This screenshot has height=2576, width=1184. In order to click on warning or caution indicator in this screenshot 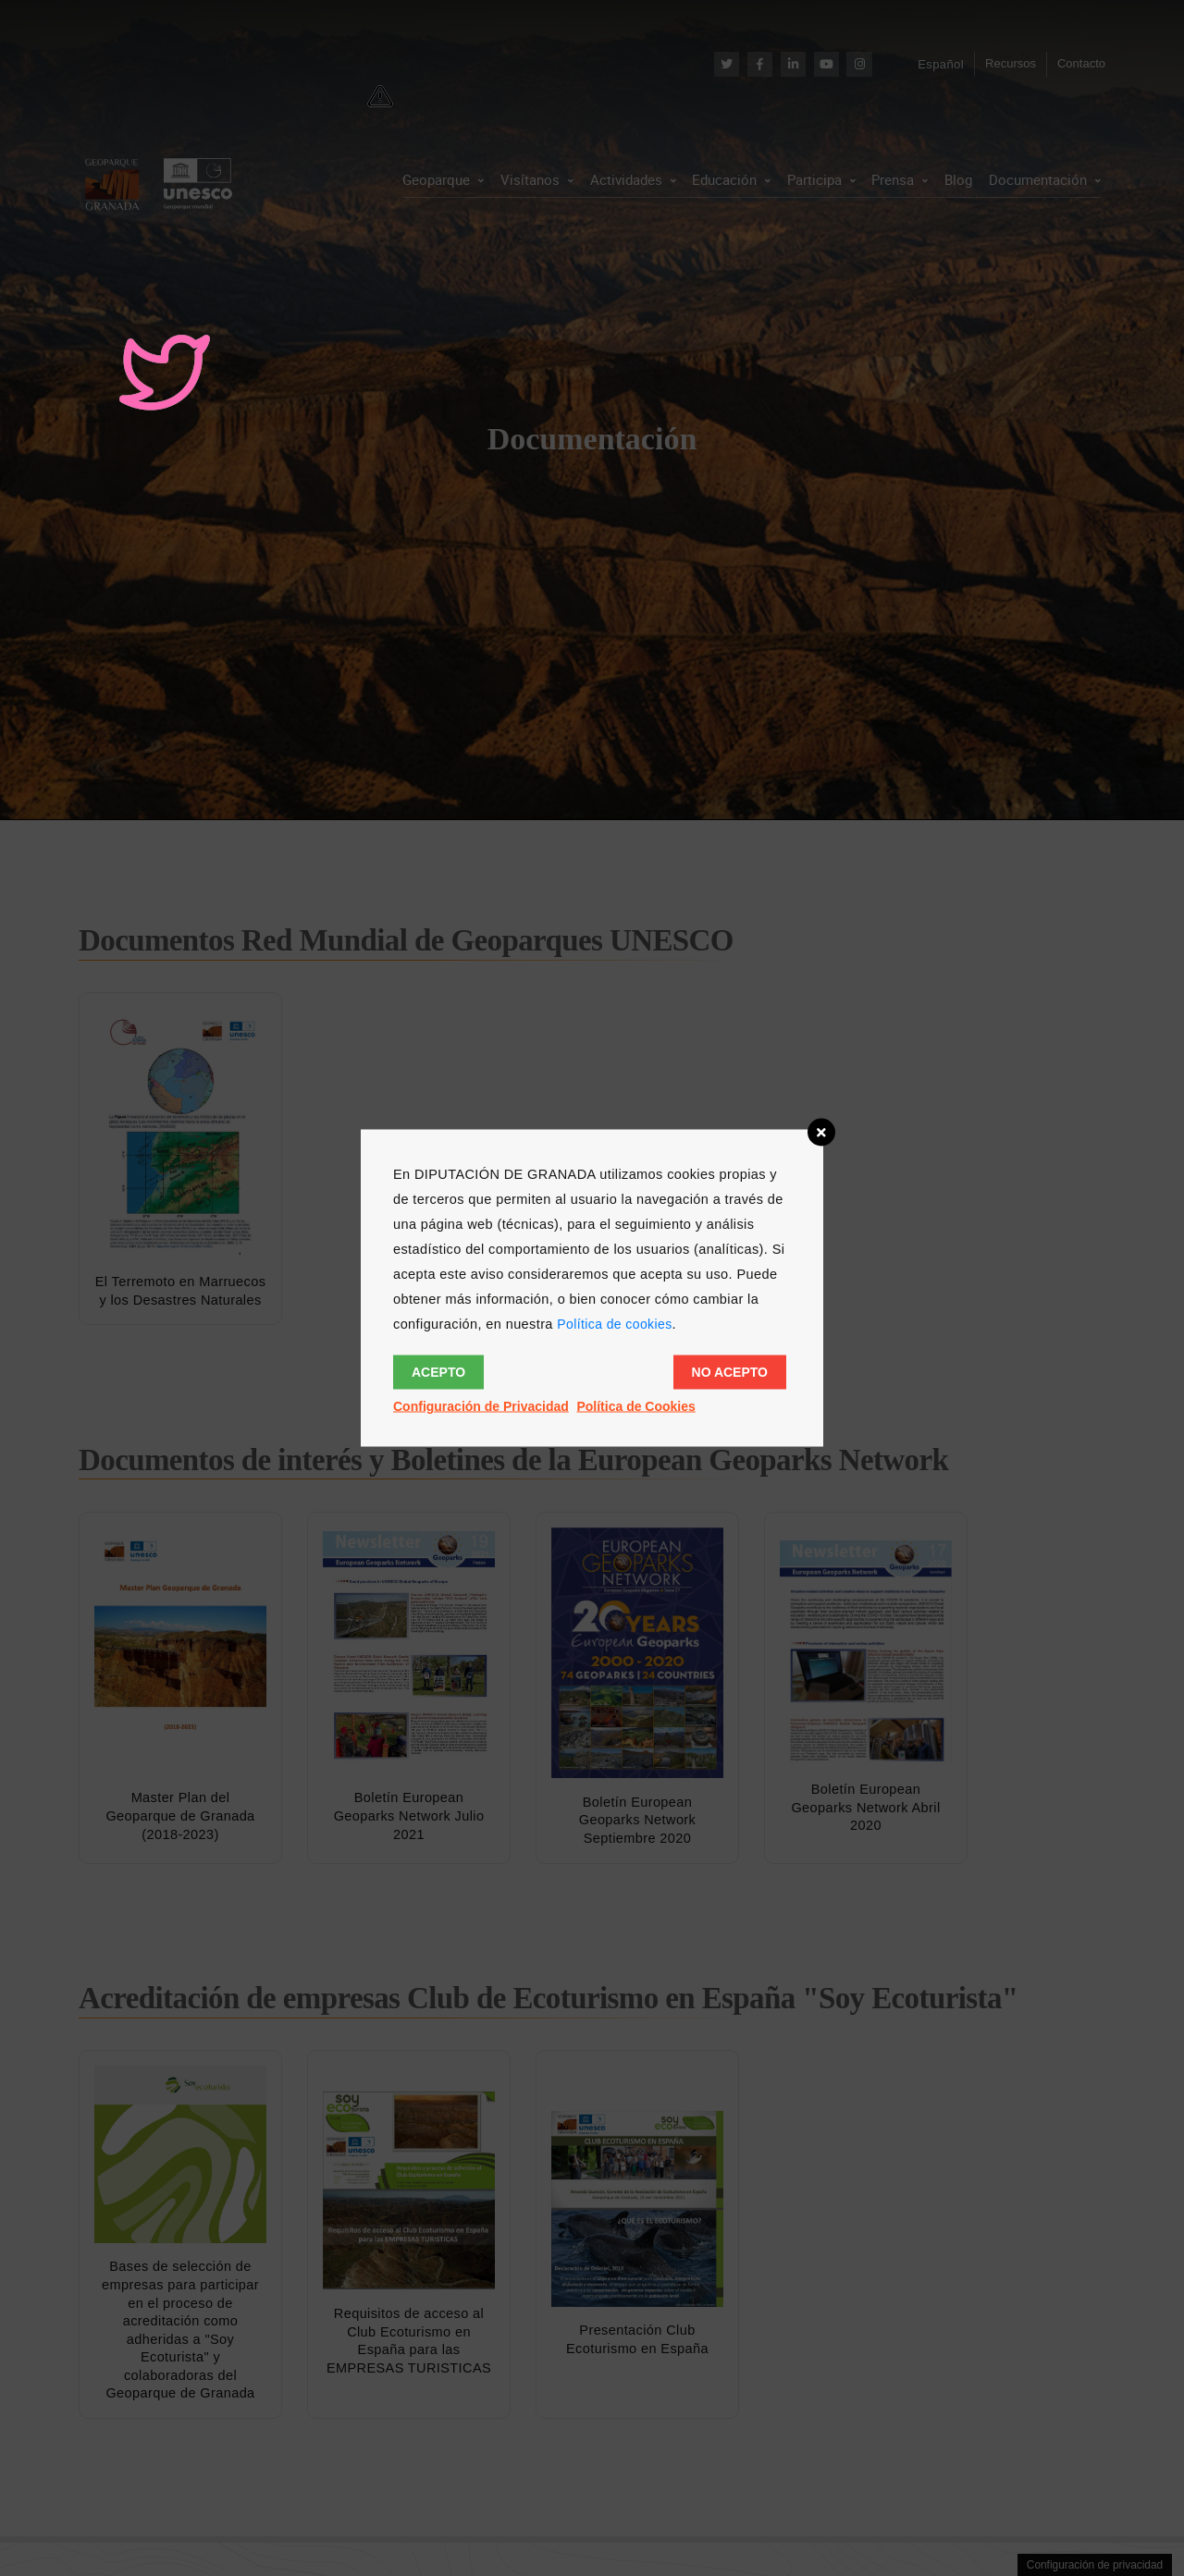, I will do `click(380, 96)`.